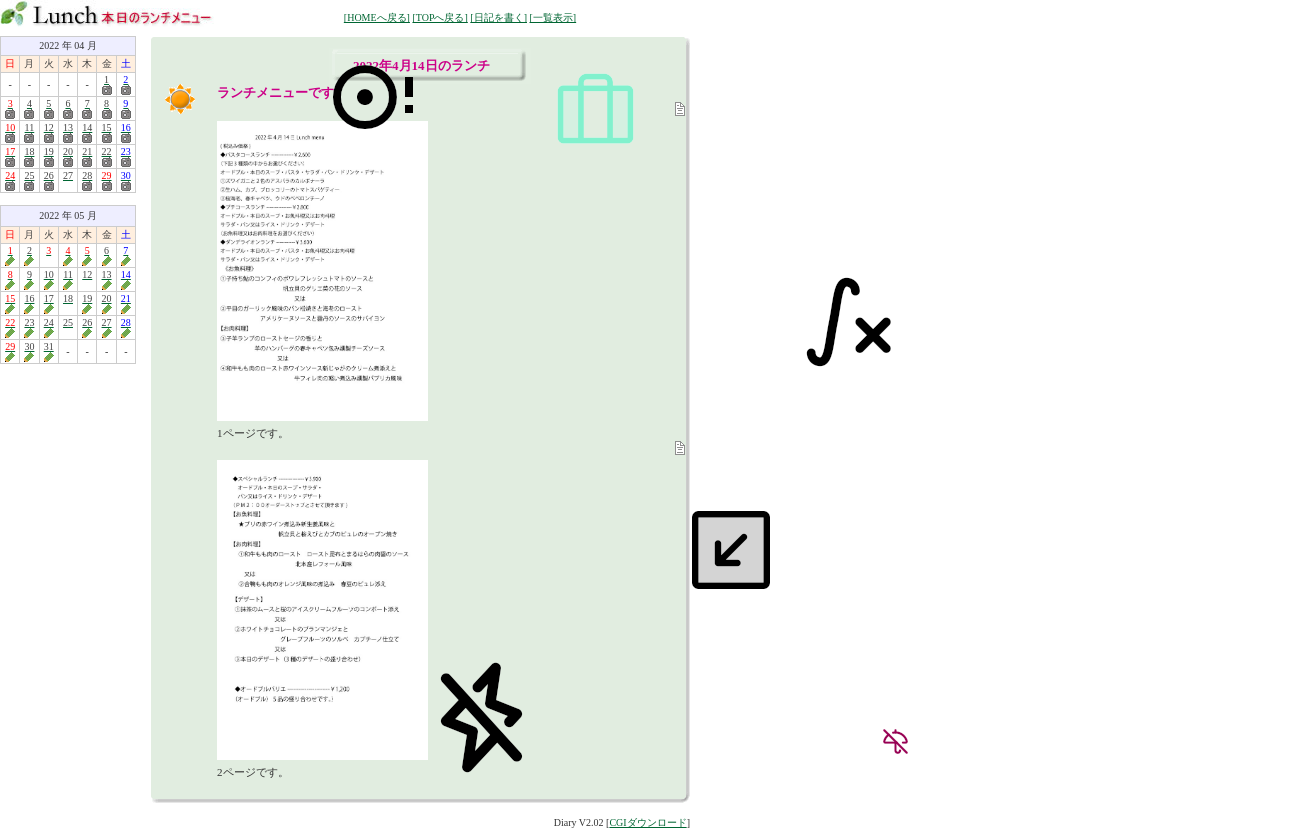 The width and height of the screenshot is (1297, 830). What do you see at coordinates (595, 111) in the screenshot?
I see `access travel or trip planning features` at bounding box center [595, 111].